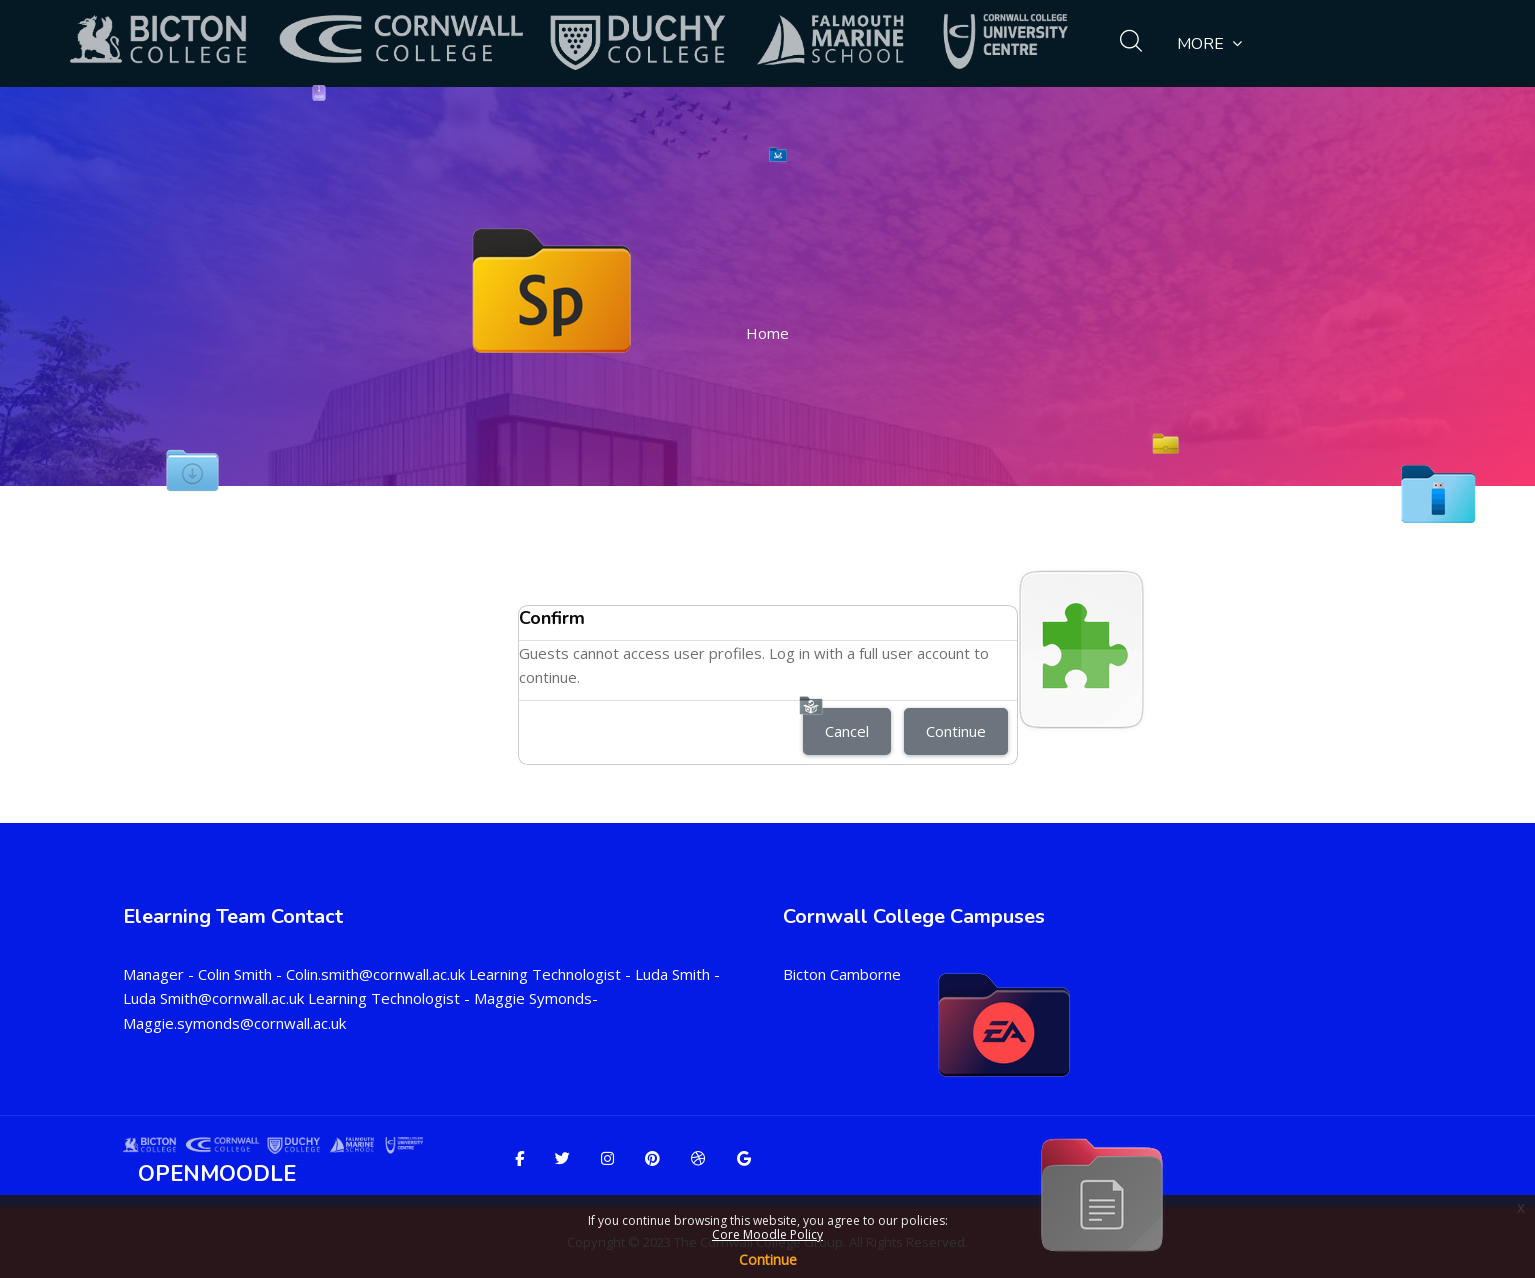 The image size is (1535, 1278). Describe the element at coordinates (778, 155) in the screenshot. I see `folder containing realtek audio drivers and software` at that location.